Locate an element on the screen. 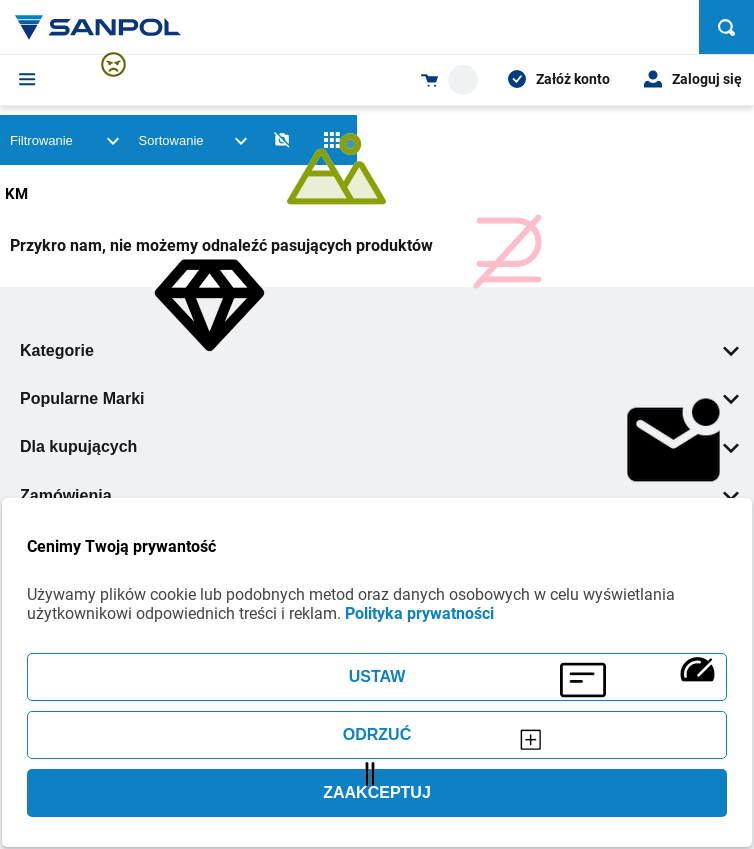 This screenshot has width=754, height=849. express anger or frustration in a reaction is located at coordinates (113, 64).